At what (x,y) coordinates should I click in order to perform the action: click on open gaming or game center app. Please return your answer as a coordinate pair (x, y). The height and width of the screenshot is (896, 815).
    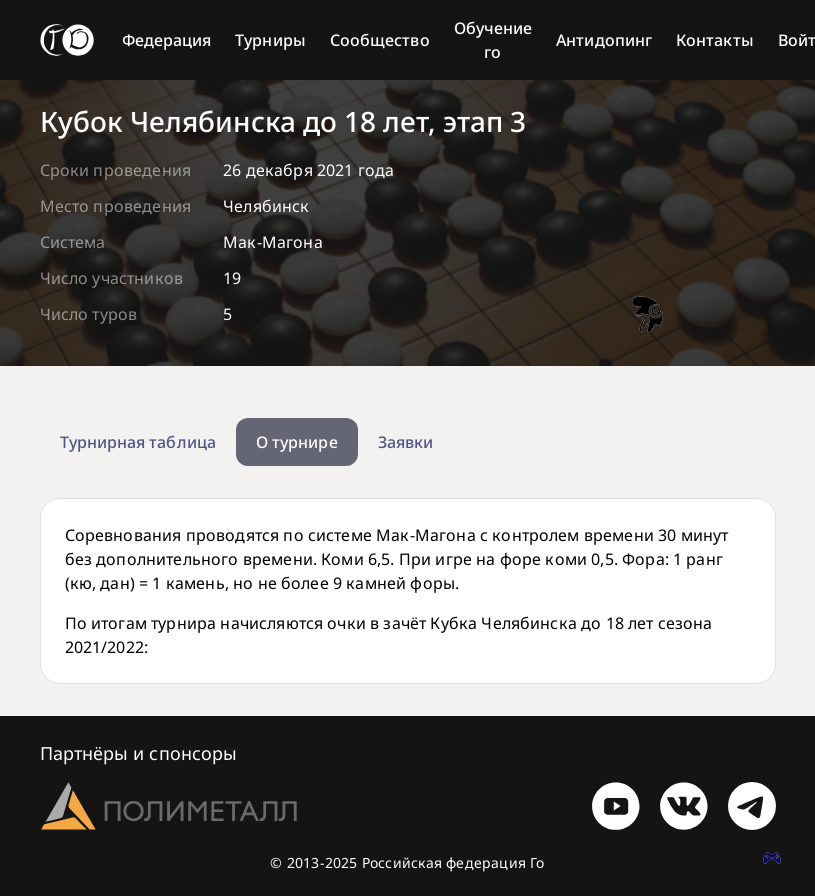
    Looking at the image, I should click on (772, 858).